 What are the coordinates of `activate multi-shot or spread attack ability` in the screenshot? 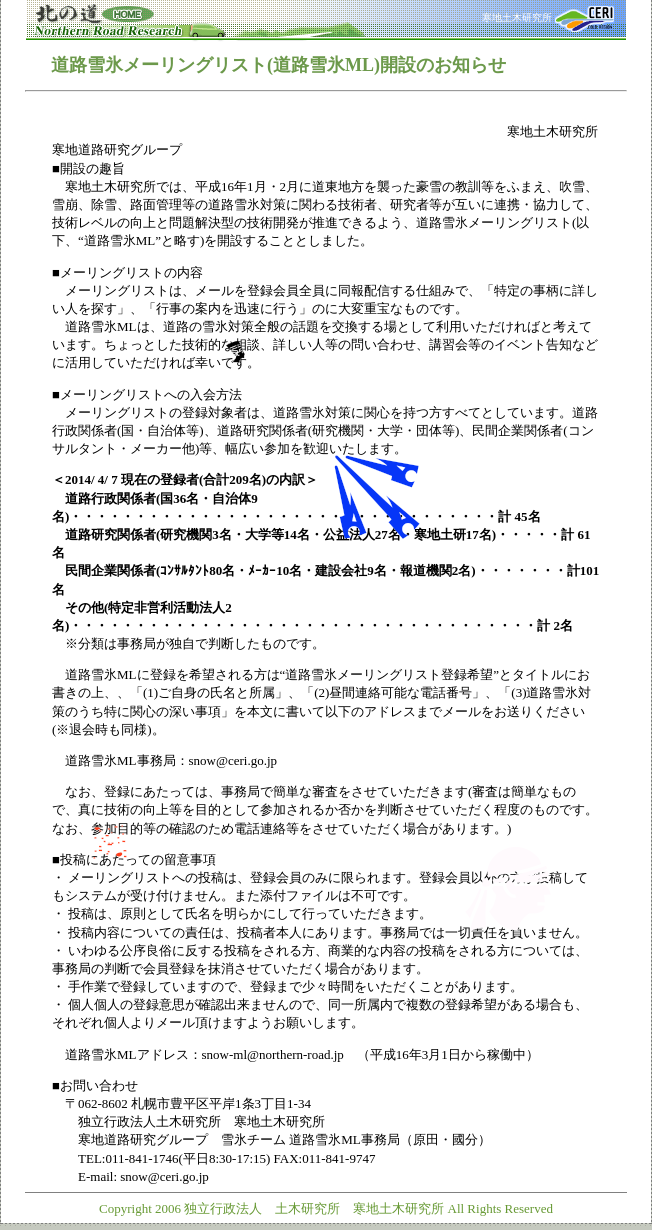 It's located at (377, 497).